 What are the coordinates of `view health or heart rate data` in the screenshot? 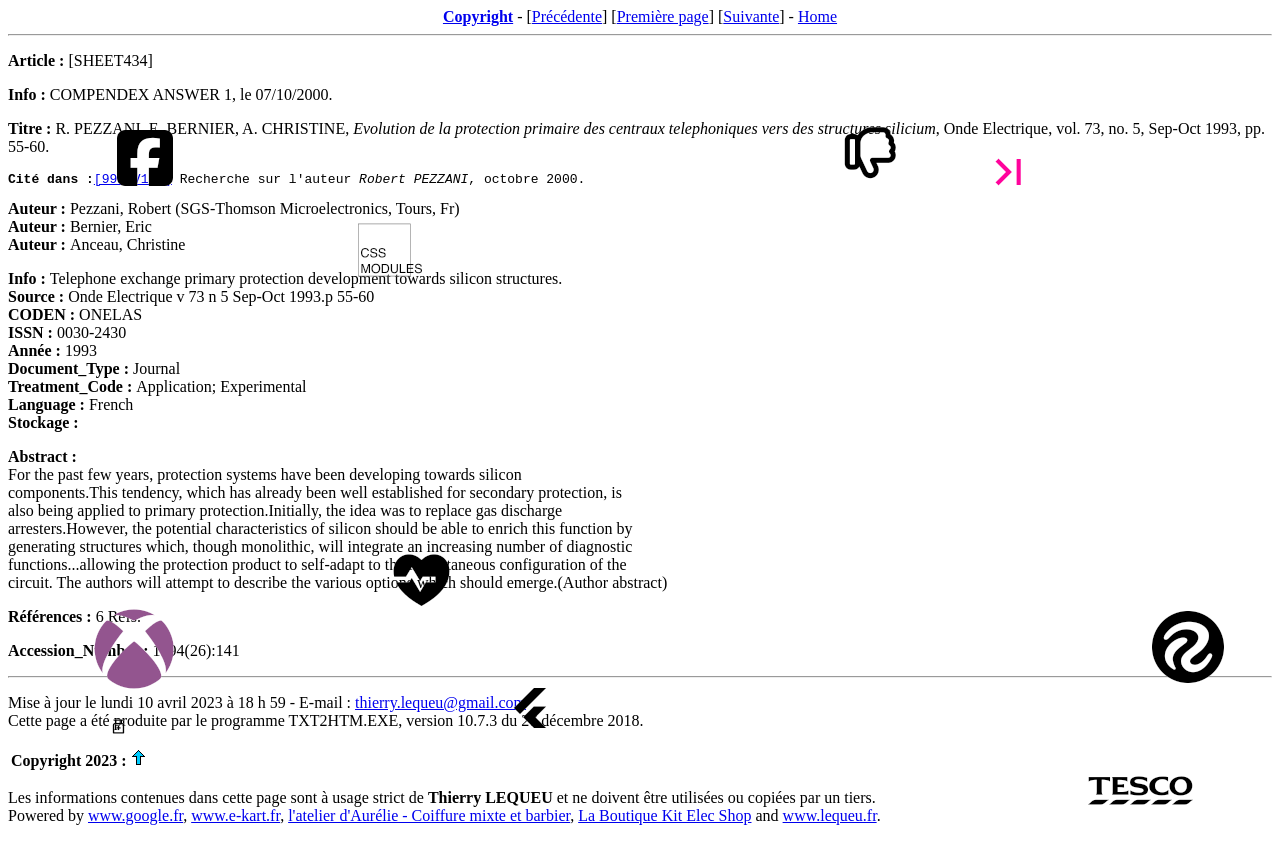 It's located at (421, 579).